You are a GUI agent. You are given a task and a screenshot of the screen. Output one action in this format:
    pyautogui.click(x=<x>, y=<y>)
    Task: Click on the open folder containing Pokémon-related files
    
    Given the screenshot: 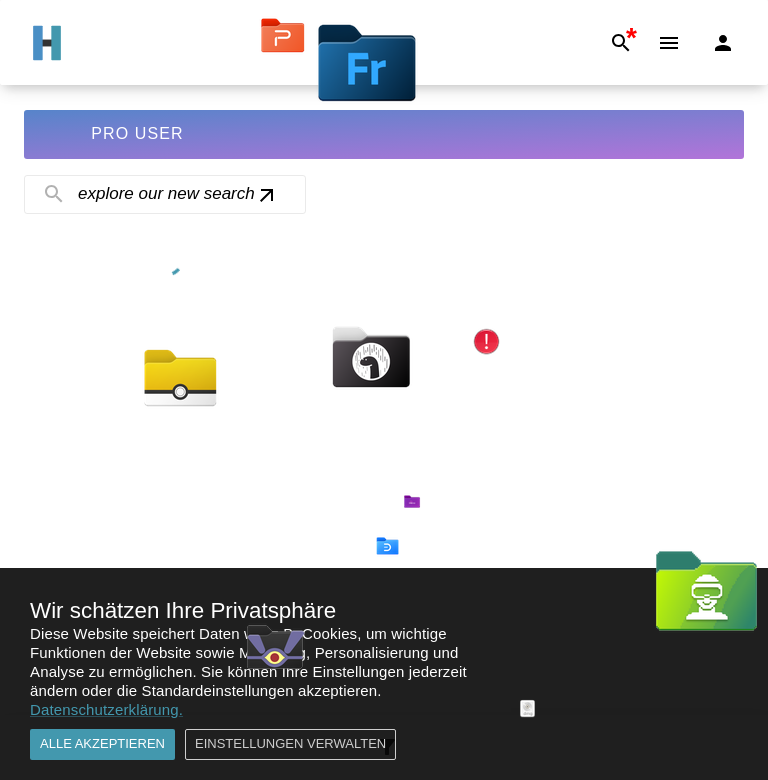 What is the action you would take?
    pyautogui.click(x=180, y=380)
    